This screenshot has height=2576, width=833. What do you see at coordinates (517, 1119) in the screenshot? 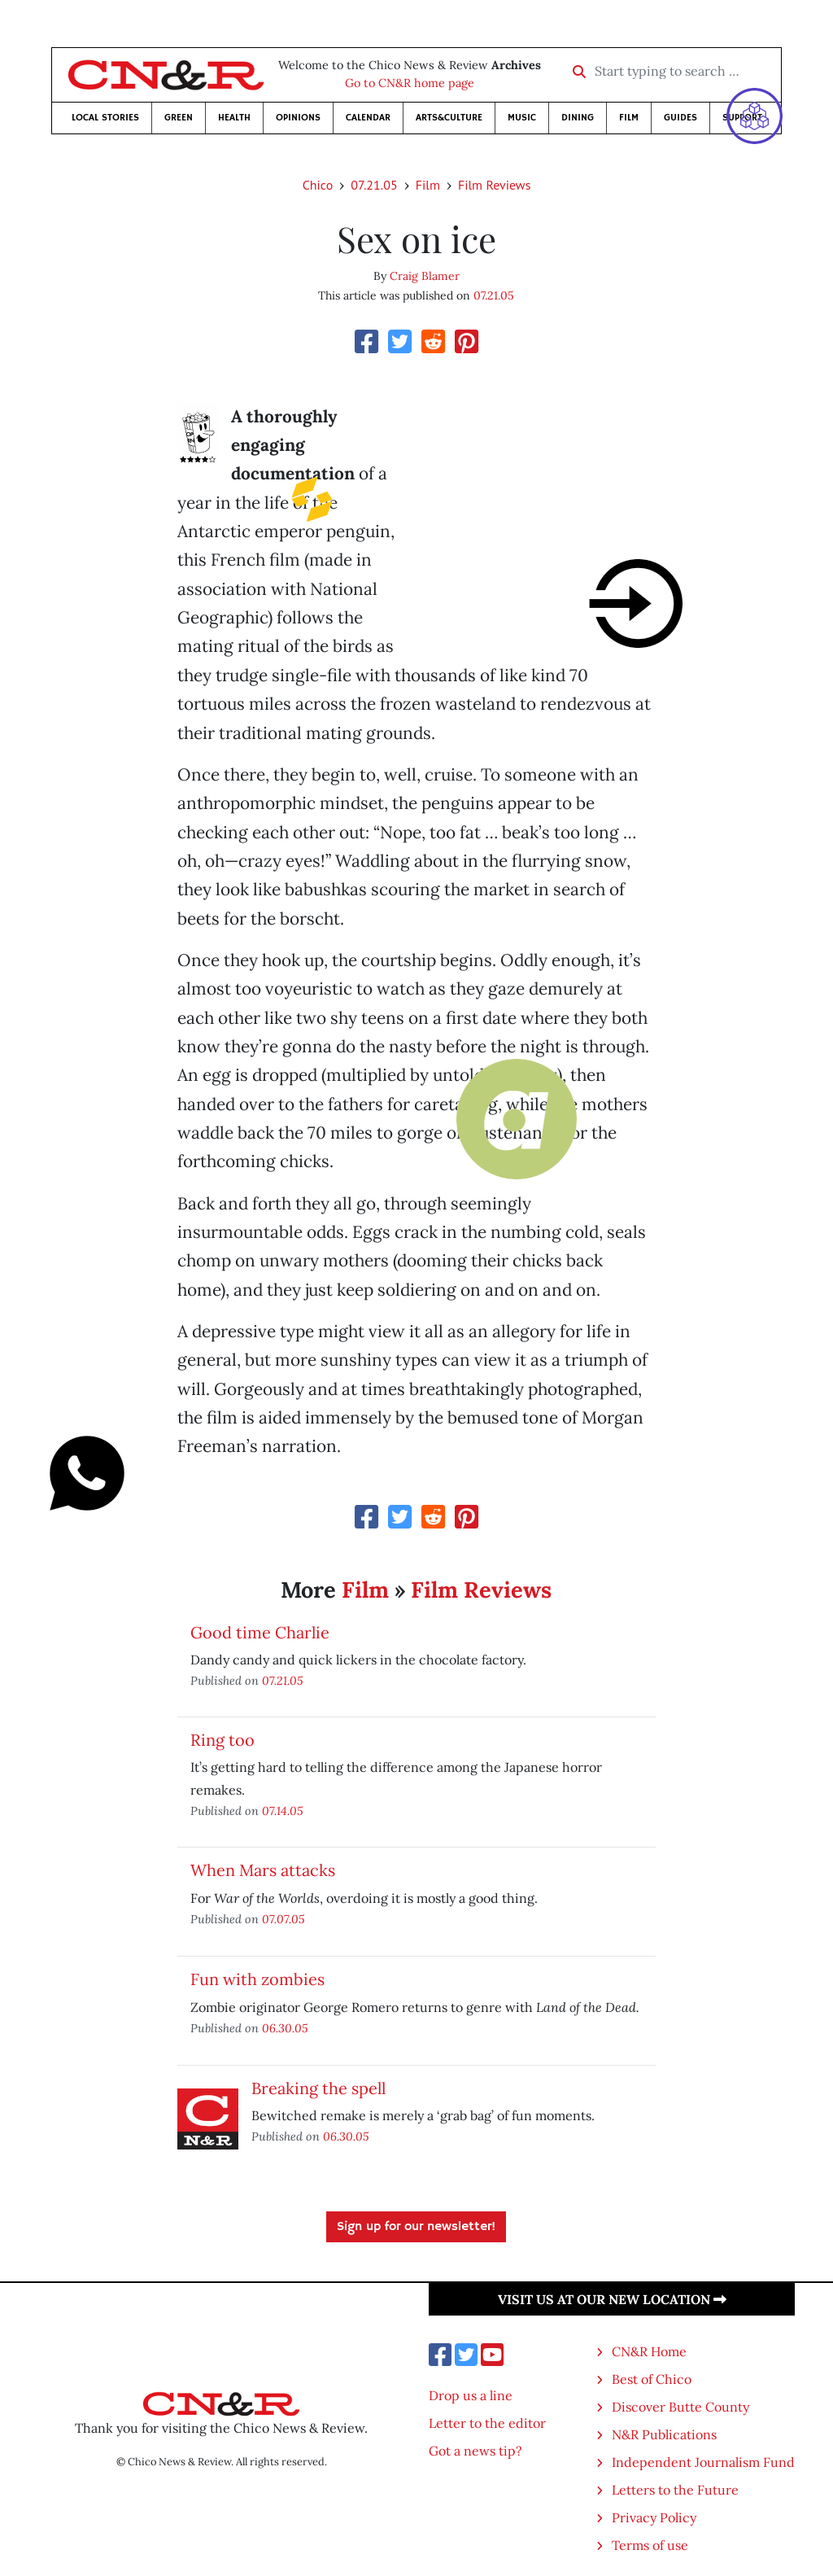
I see `open the AirAsia app` at bounding box center [517, 1119].